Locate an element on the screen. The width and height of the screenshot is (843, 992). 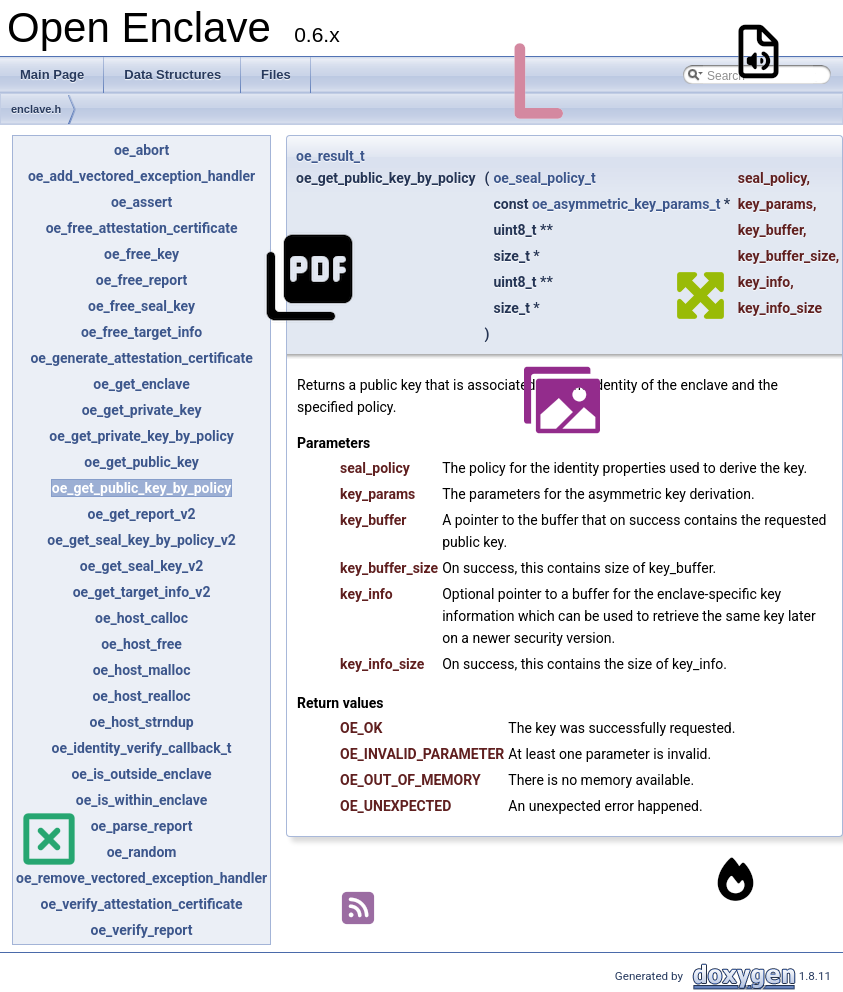
indicates a label or list view option is located at coordinates (536, 81).